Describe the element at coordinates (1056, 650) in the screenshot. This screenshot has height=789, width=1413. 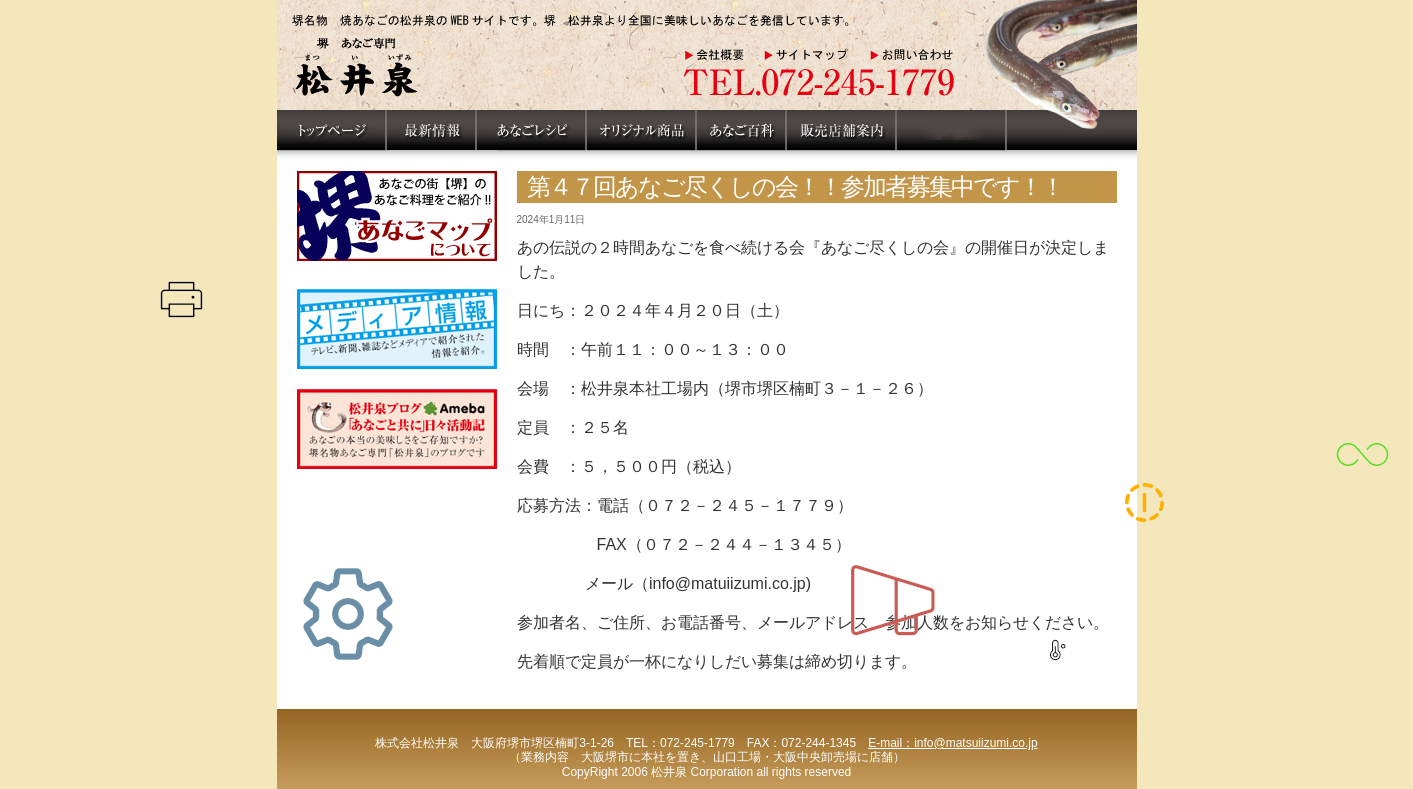
I see `view current temperature` at that location.